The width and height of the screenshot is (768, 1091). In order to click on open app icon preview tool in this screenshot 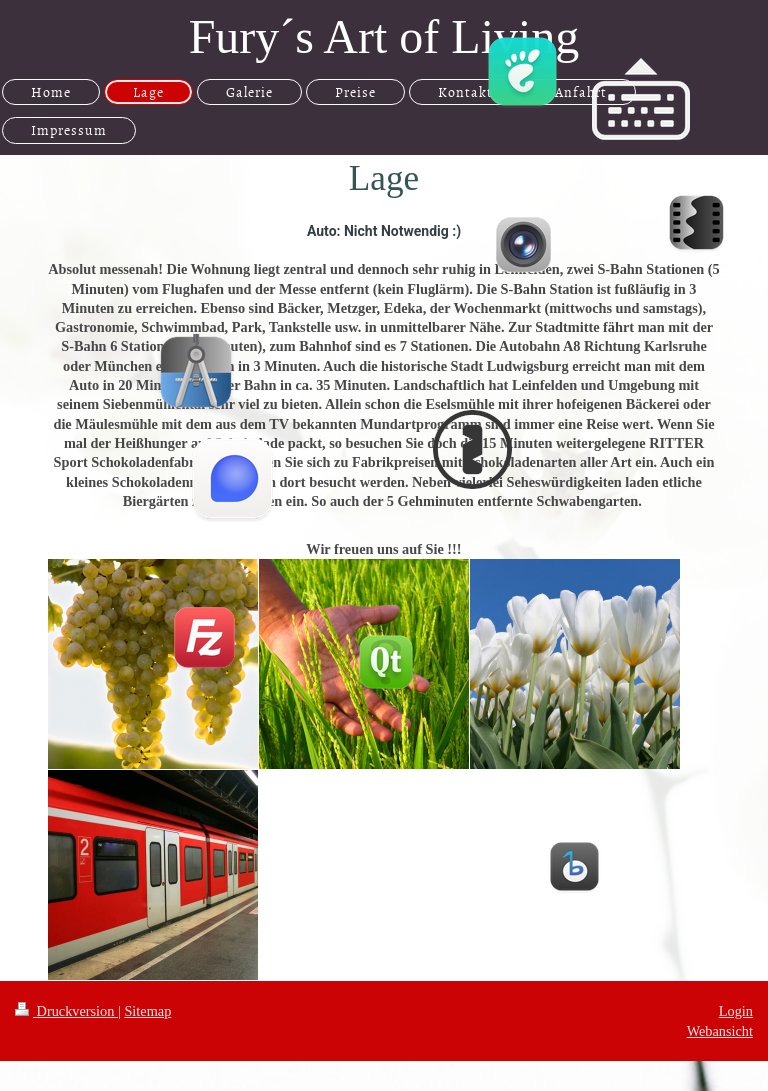, I will do `click(196, 372)`.